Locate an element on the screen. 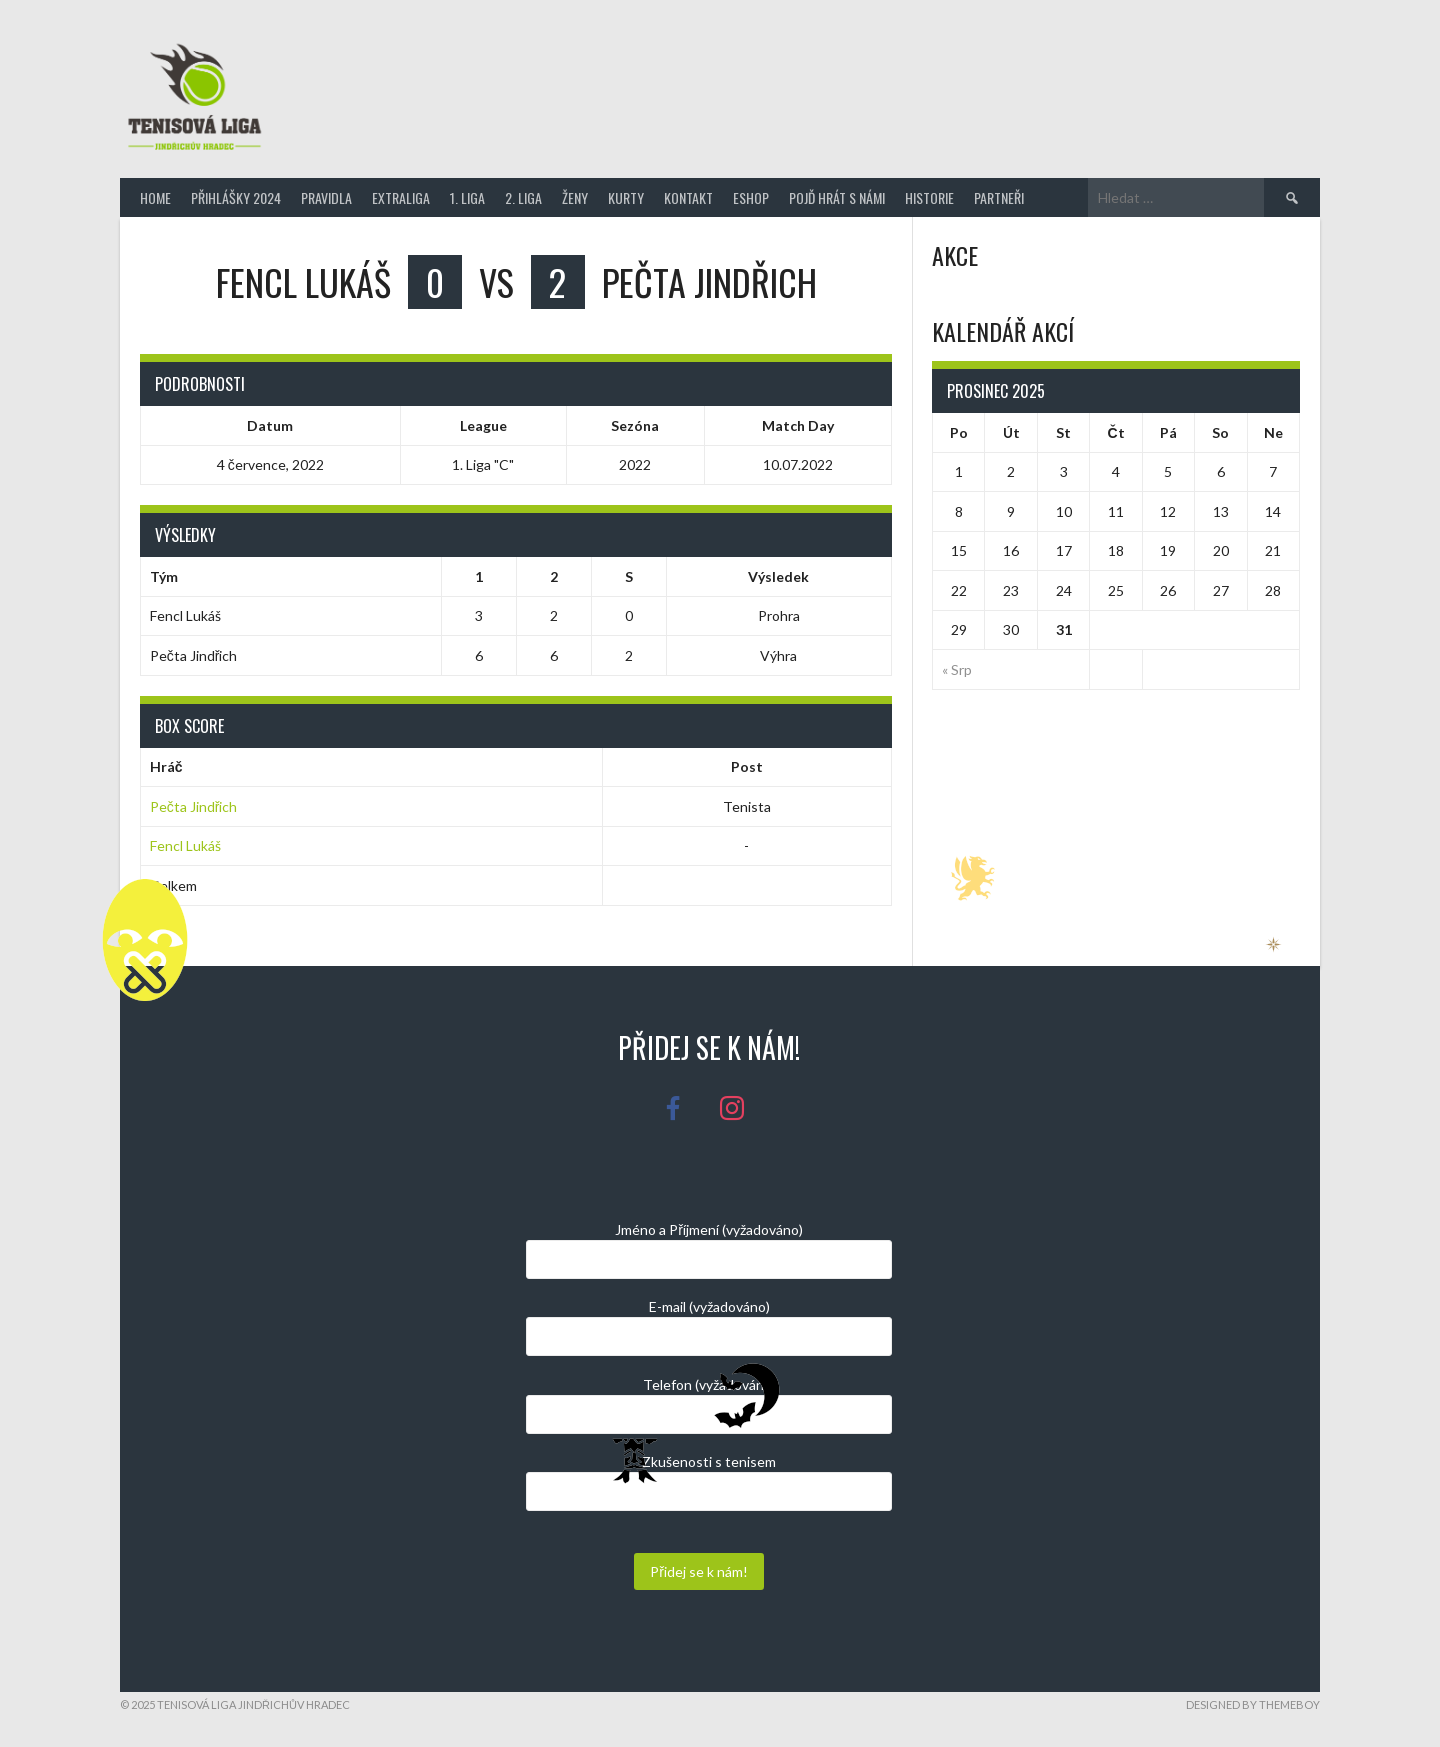 The width and height of the screenshot is (1440, 1747). the deku tree character from the legend of zelda series is located at coordinates (635, 1461).